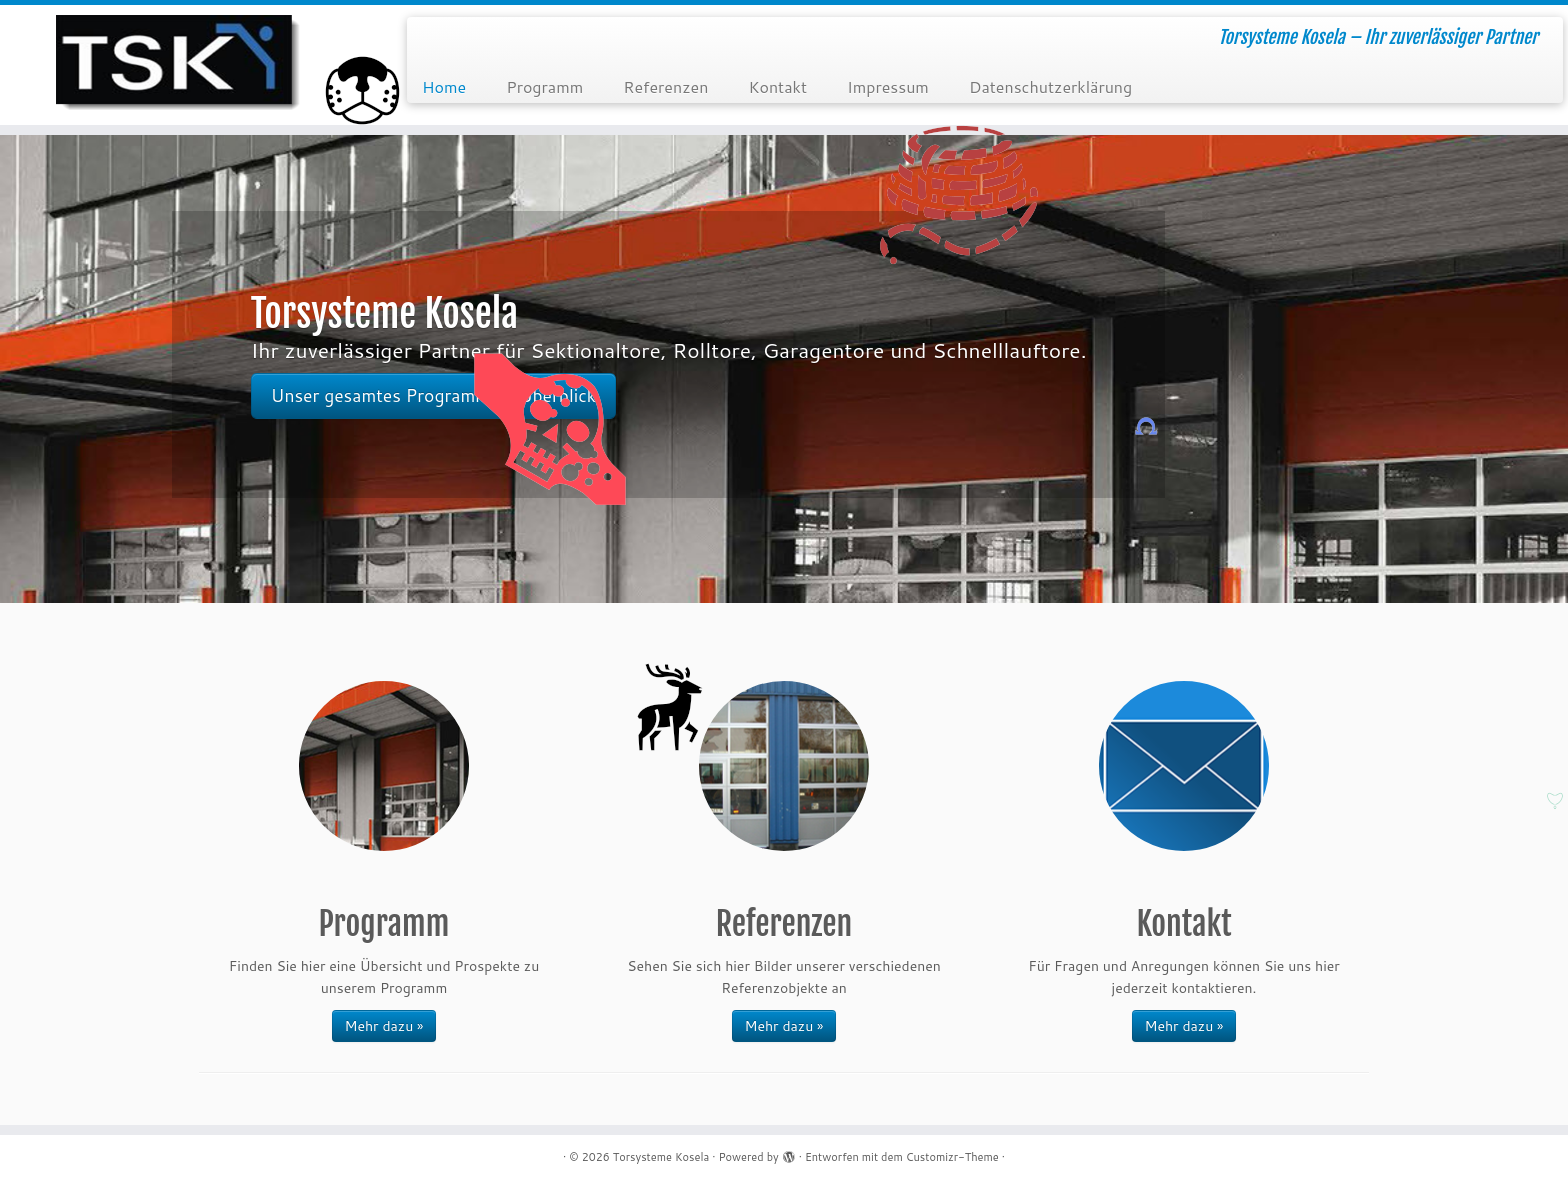  What do you see at coordinates (1146, 426) in the screenshot?
I see `represents omega or final/end state in a game` at bounding box center [1146, 426].